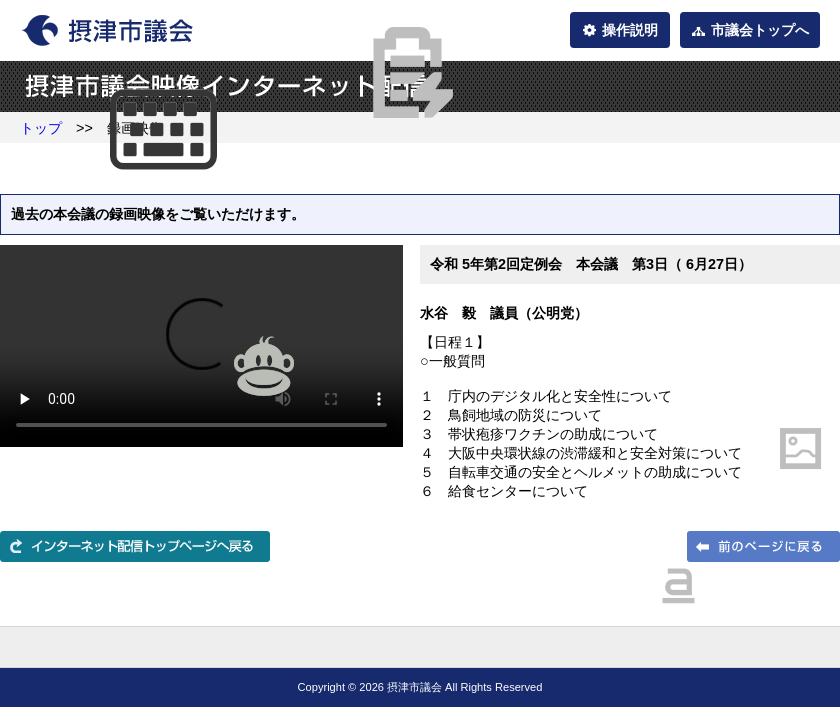 The width and height of the screenshot is (840, 720). I want to click on battery fully charged and currently charging, so click(407, 72).